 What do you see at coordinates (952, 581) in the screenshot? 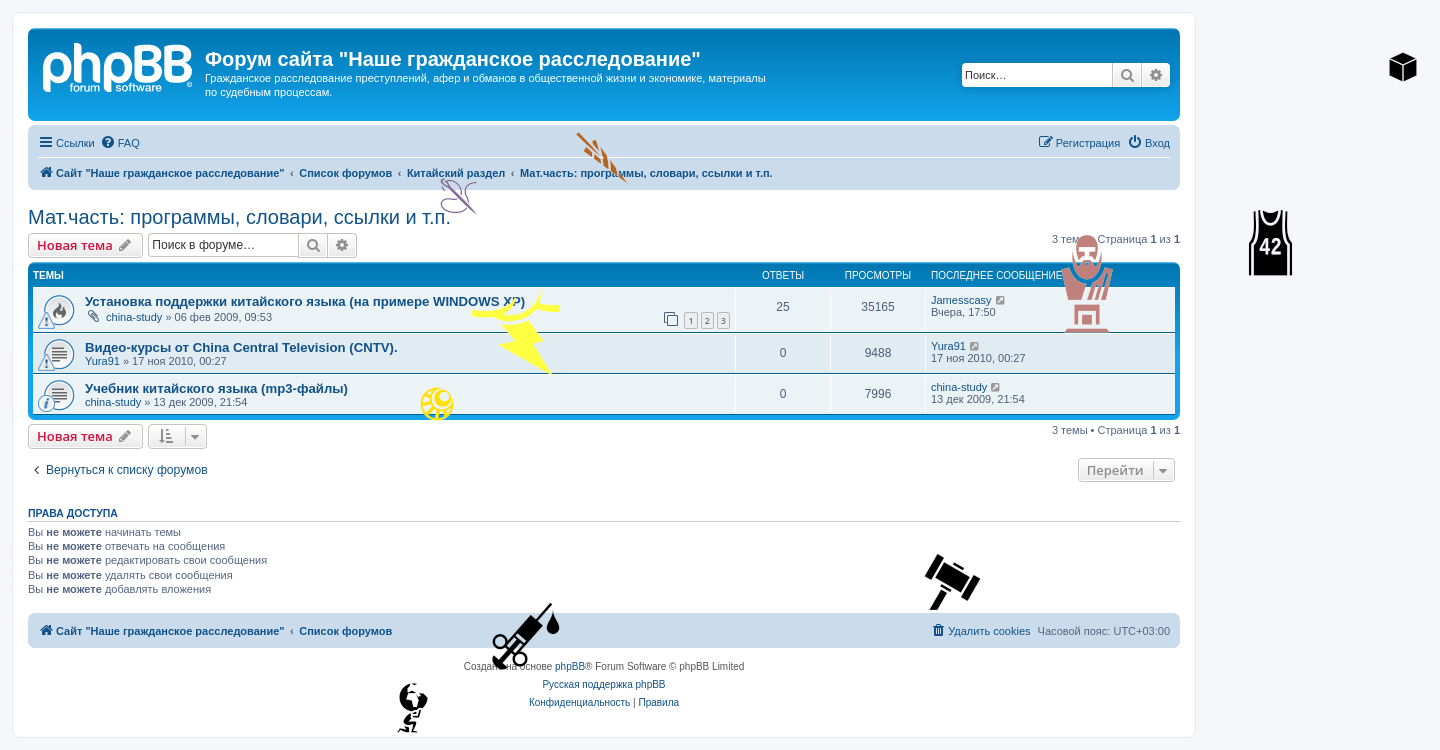
I see `access legal or court-related features` at bounding box center [952, 581].